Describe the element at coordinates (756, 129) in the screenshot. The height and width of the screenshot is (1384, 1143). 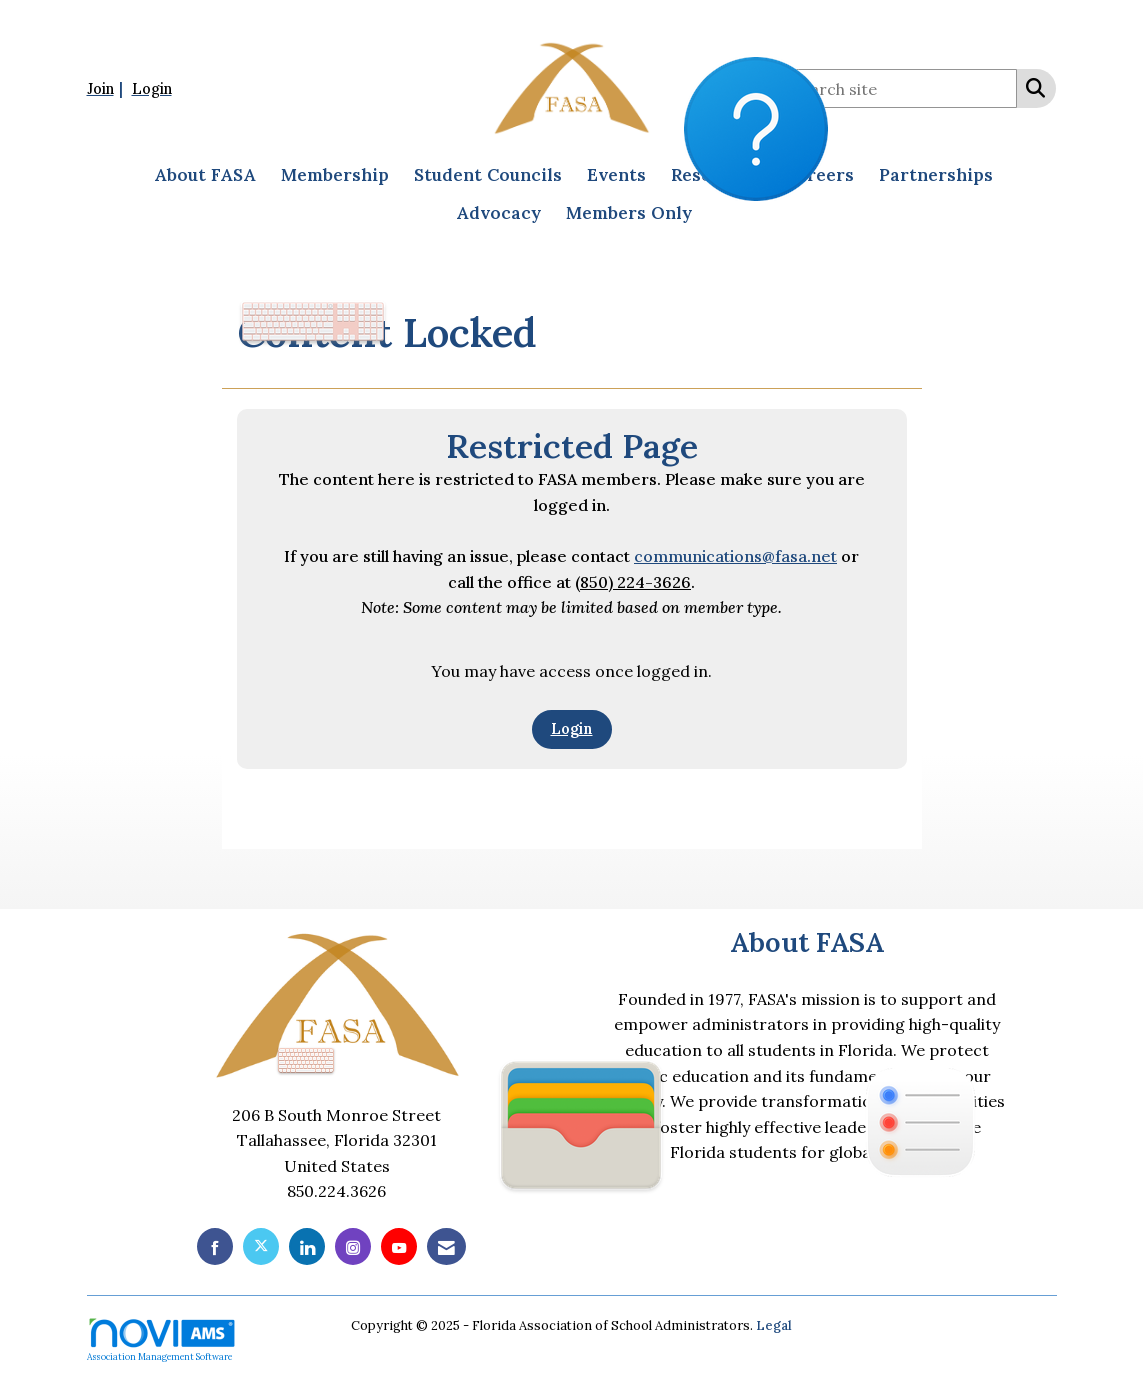
I see `access help or support information` at that location.